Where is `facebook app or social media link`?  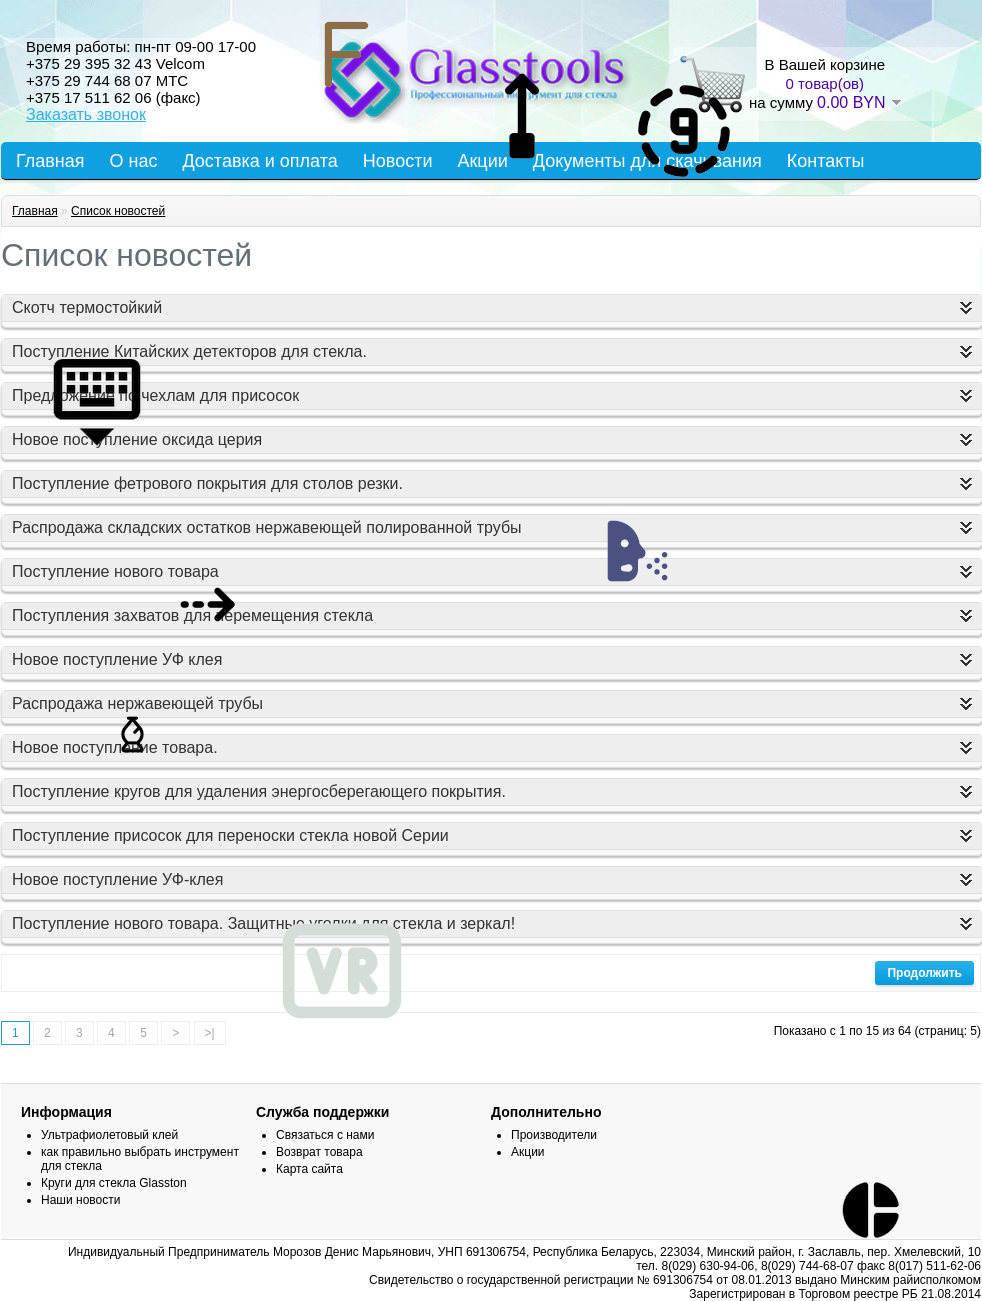
facebook app or social media link is located at coordinates (346, 54).